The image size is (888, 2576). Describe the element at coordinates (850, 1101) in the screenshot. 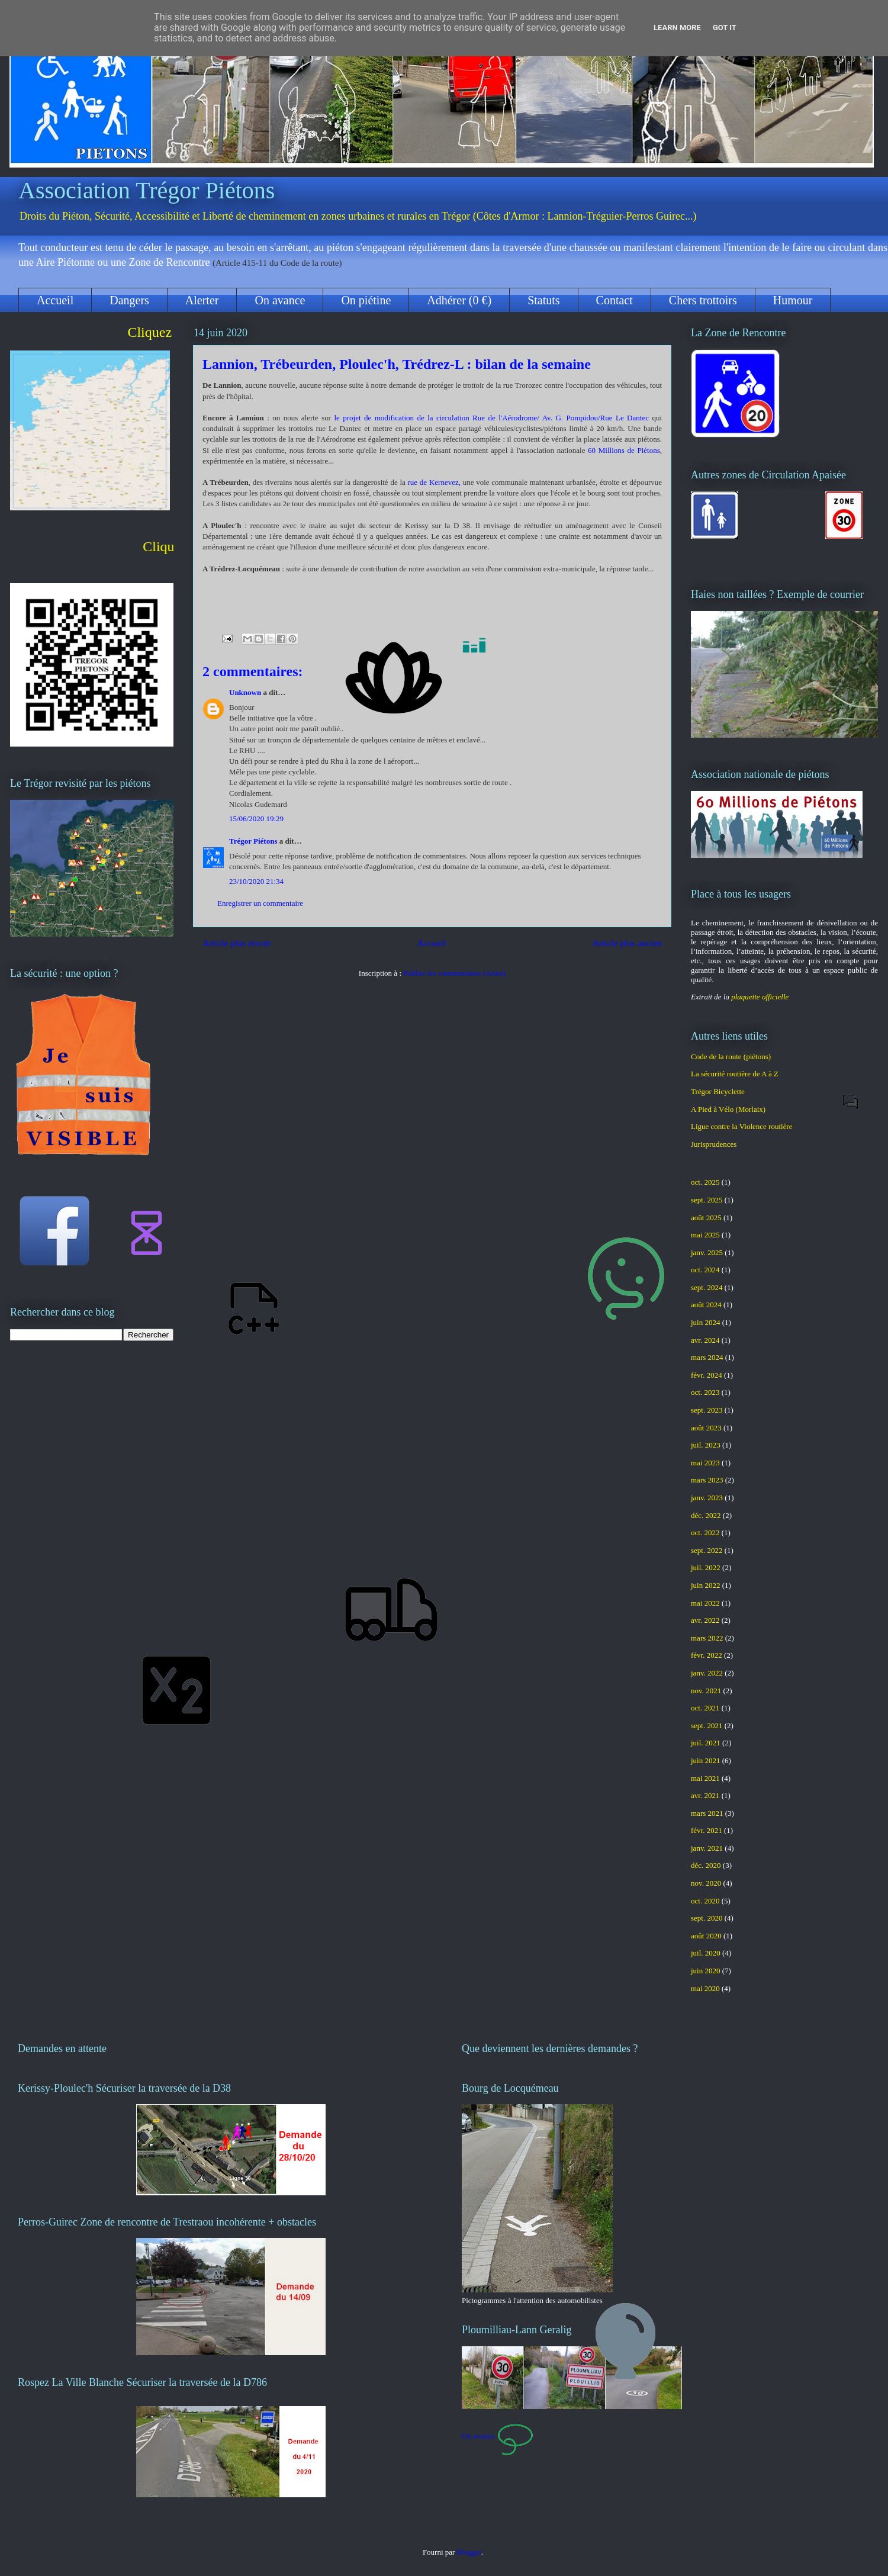

I see `open your messages or conversations` at that location.